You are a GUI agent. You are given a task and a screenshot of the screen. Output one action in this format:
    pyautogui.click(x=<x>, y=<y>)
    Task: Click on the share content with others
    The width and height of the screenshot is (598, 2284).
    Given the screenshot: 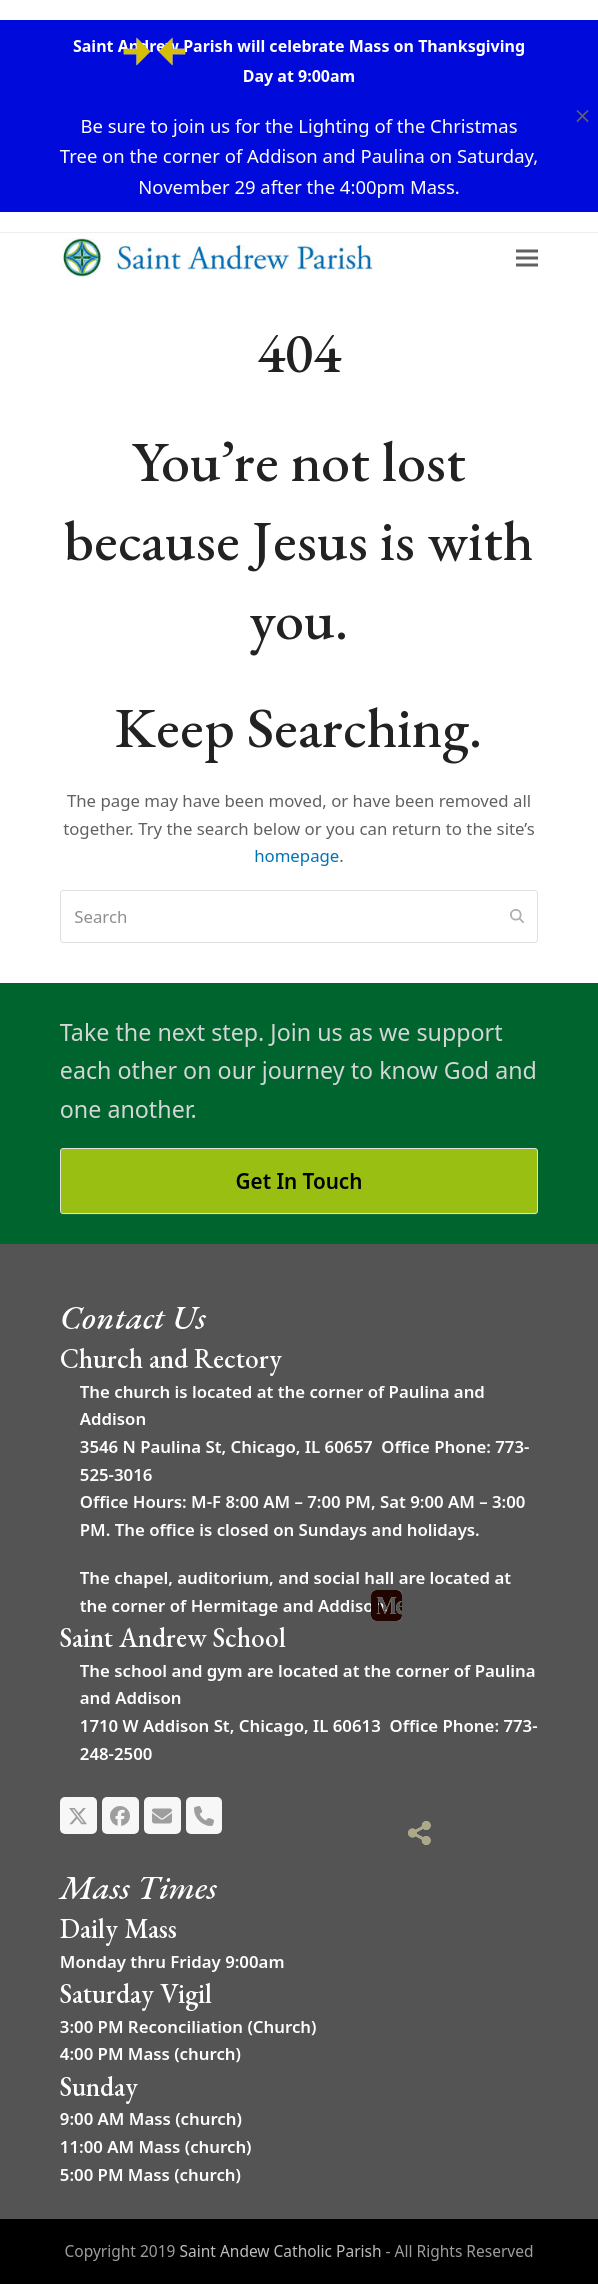 What is the action you would take?
    pyautogui.click(x=420, y=1833)
    